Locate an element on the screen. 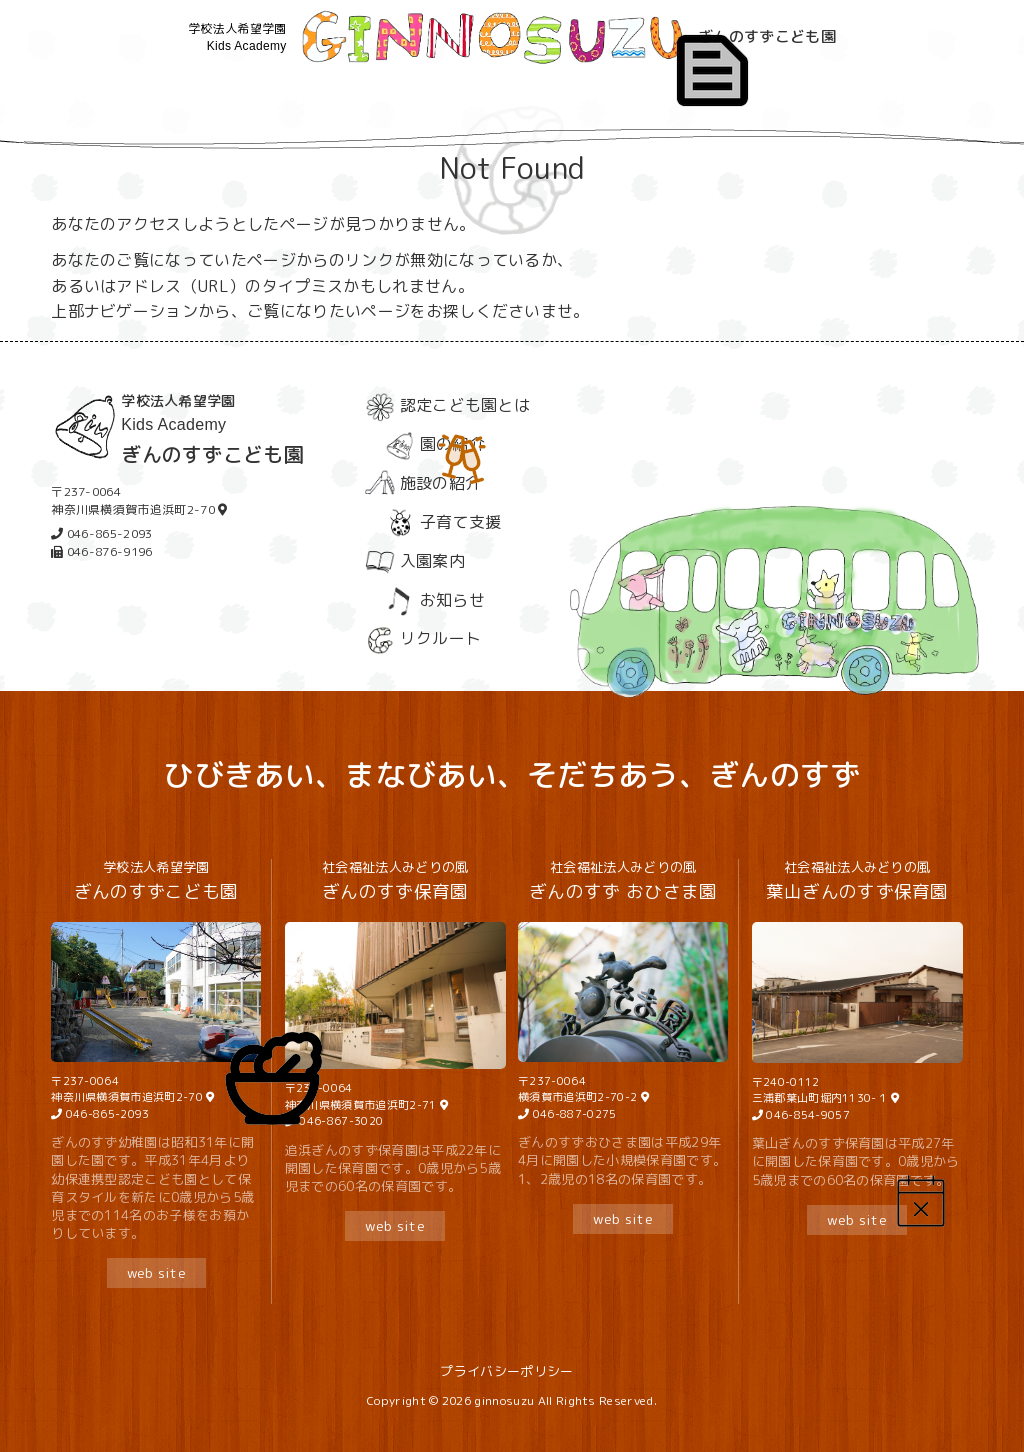 This screenshot has height=1452, width=1024. view text document or snippet is located at coordinates (712, 70).